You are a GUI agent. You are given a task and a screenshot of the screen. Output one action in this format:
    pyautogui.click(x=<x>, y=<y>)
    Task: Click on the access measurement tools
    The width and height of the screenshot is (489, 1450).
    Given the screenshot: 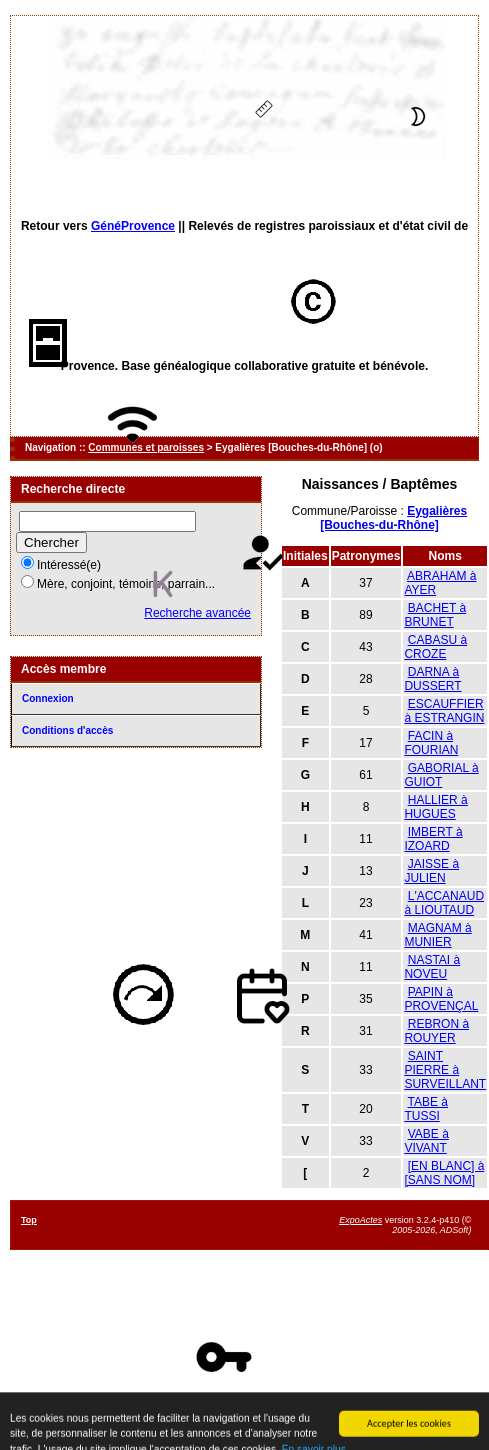 What is the action you would take?
    pyautogui.click(x=264, y=109)
    